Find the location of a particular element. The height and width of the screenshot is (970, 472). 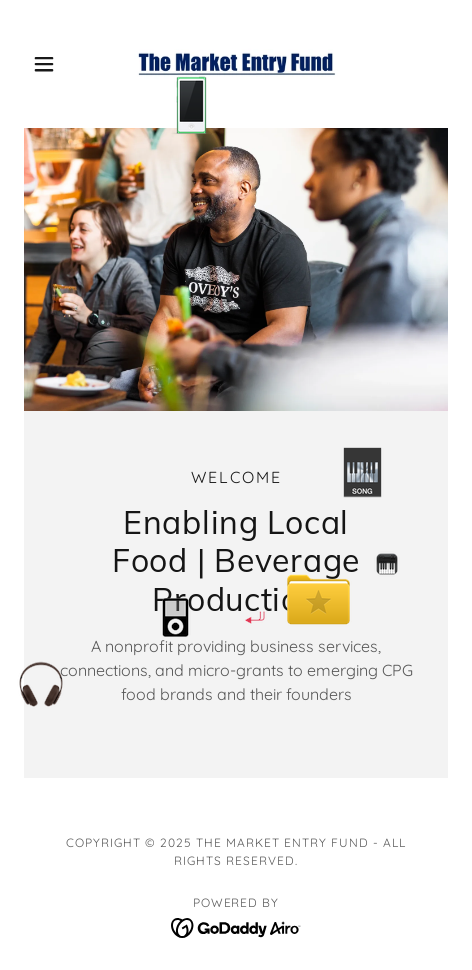

access connected iPod Classic device is located at coordinates (175, 617).